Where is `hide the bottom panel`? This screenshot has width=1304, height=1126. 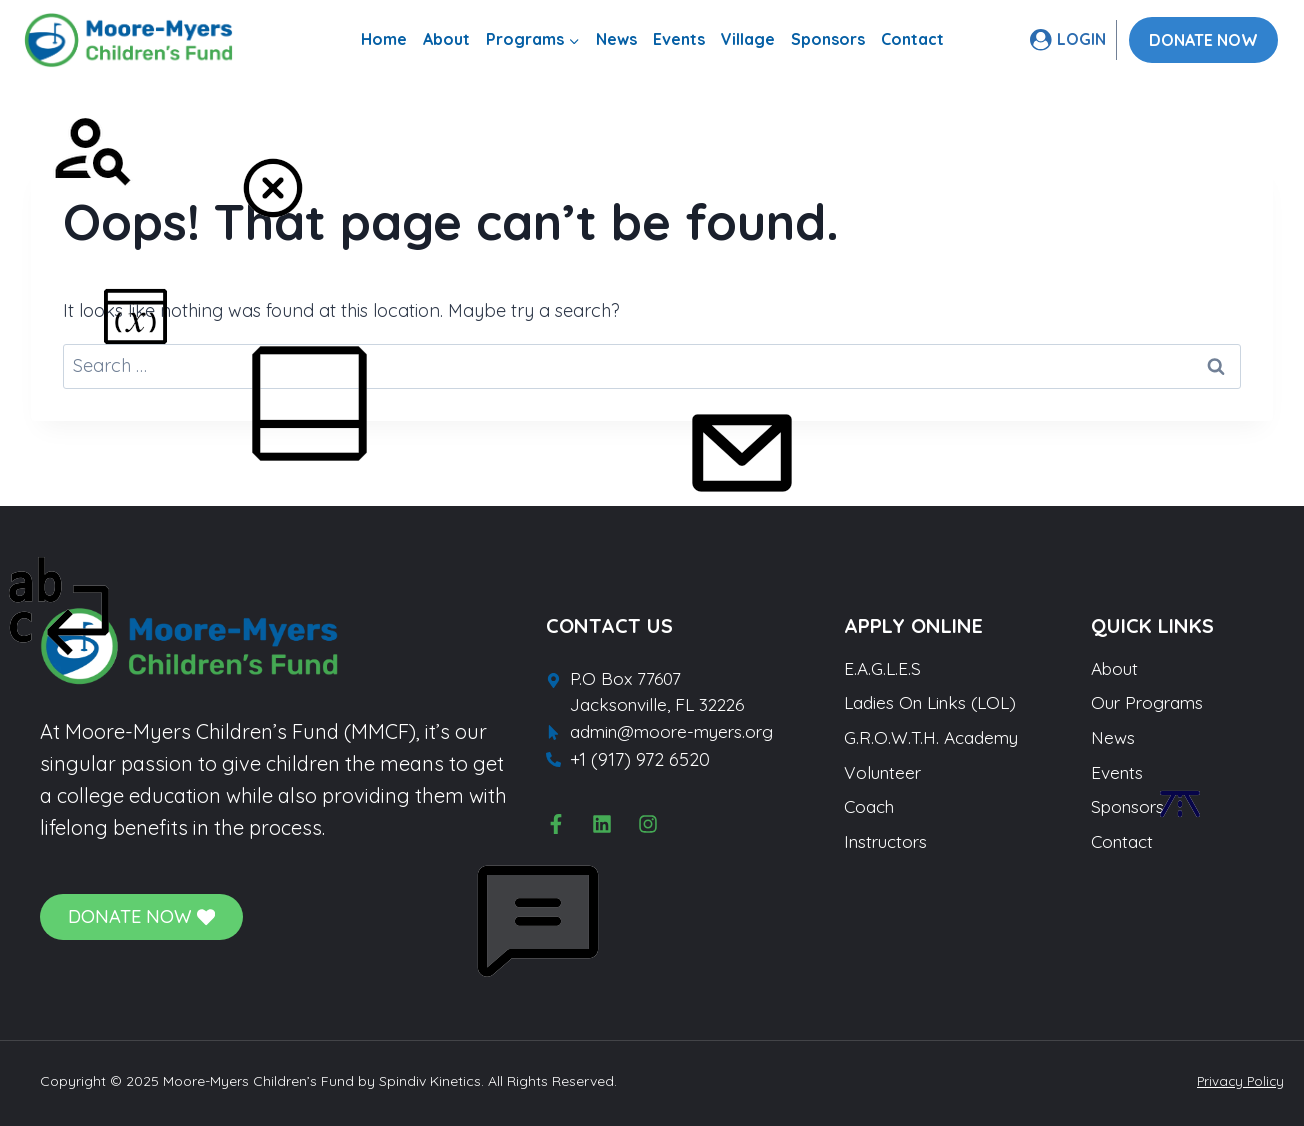 hide the bottom panel is located at coordinates (309, 403).